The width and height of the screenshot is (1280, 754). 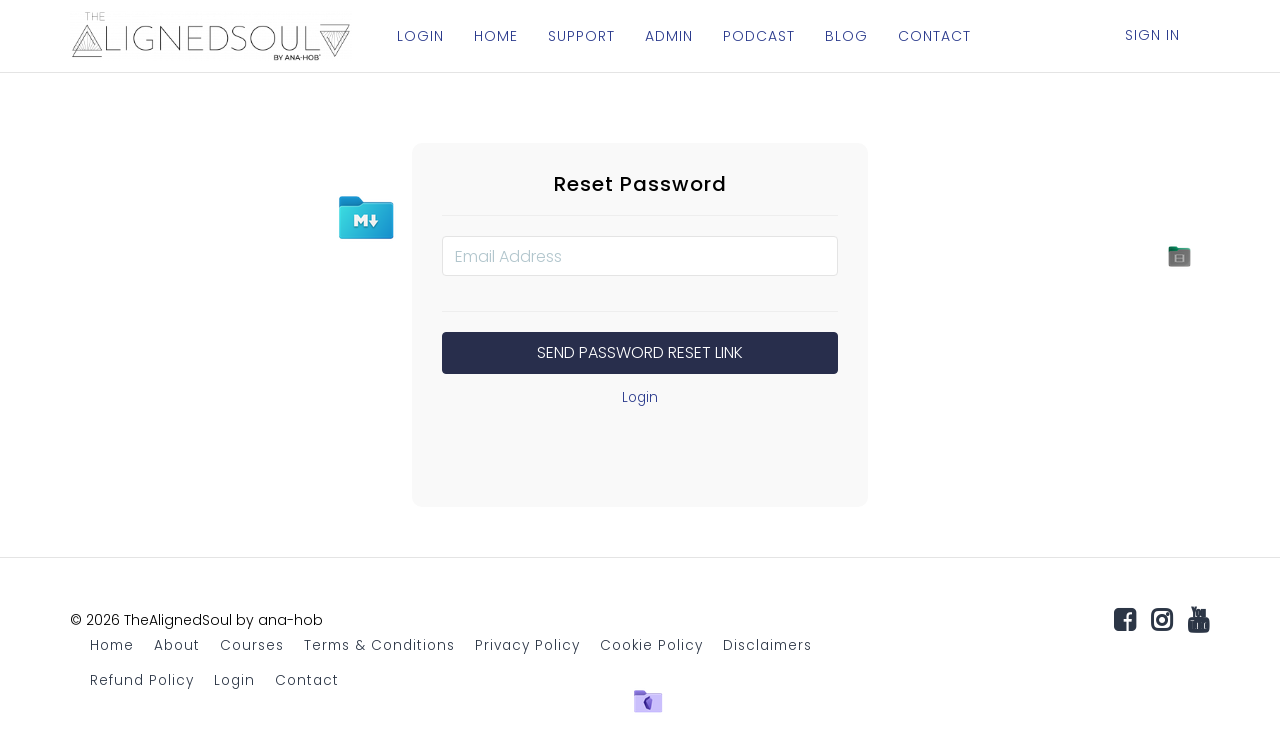 What do you see at coordinates (1179, 256) in the screenshot?
I see `open your videos folder` at bounding box center [1179, 256].